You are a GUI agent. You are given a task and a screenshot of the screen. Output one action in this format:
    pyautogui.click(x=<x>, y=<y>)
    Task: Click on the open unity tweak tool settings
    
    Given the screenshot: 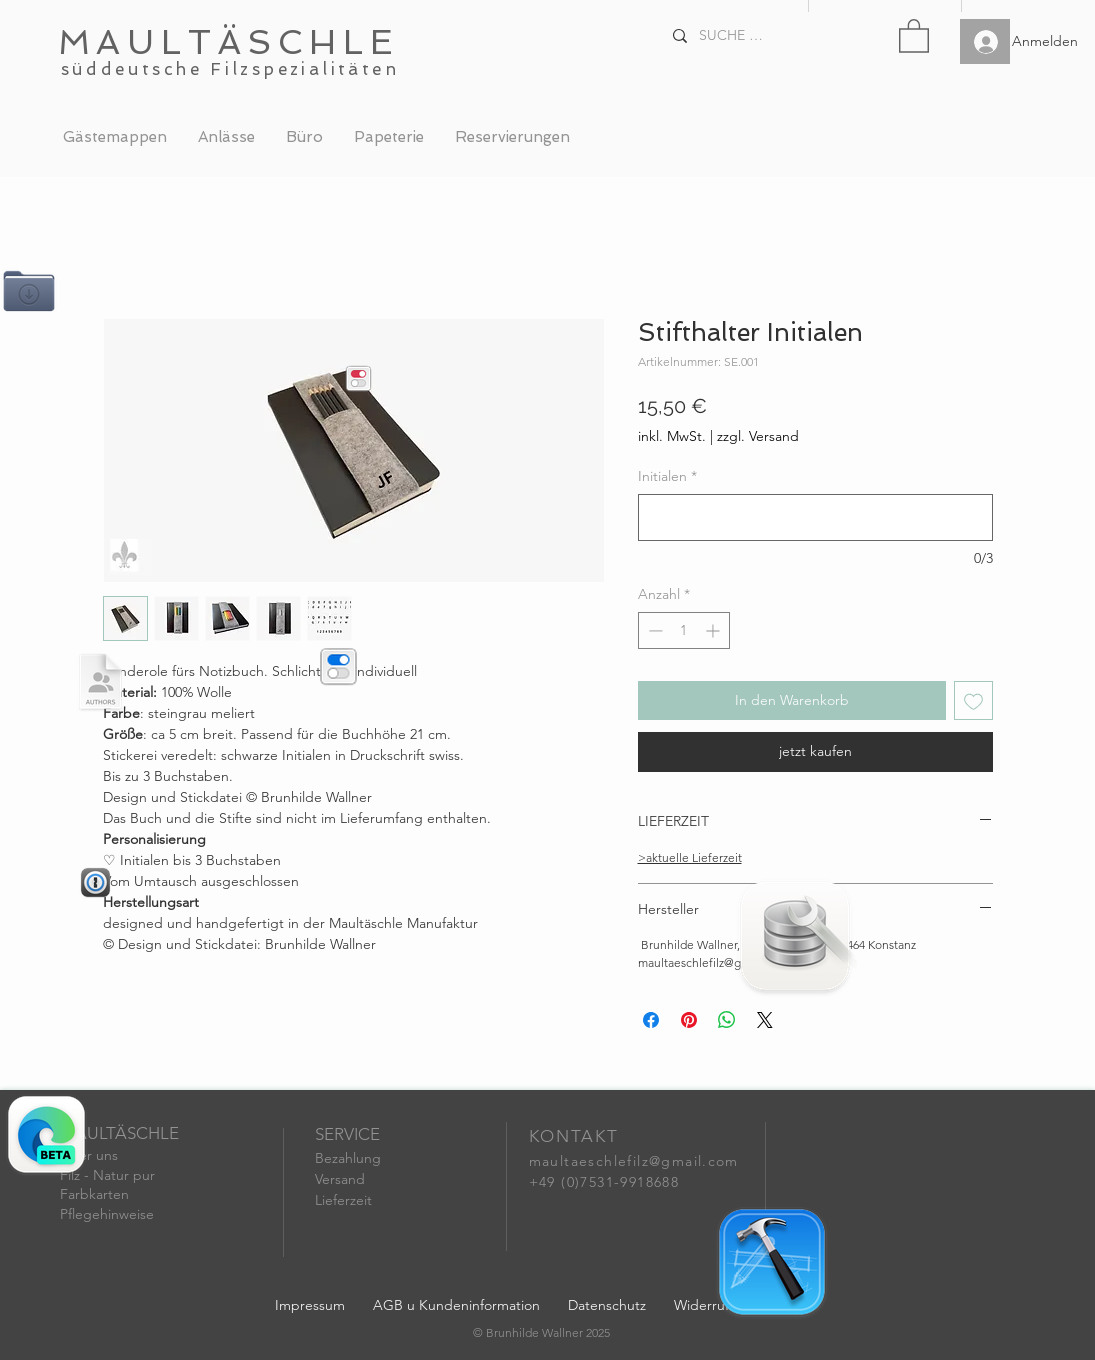 What is the action you would take?
    pyautogui.click(x=358, y=378)
    